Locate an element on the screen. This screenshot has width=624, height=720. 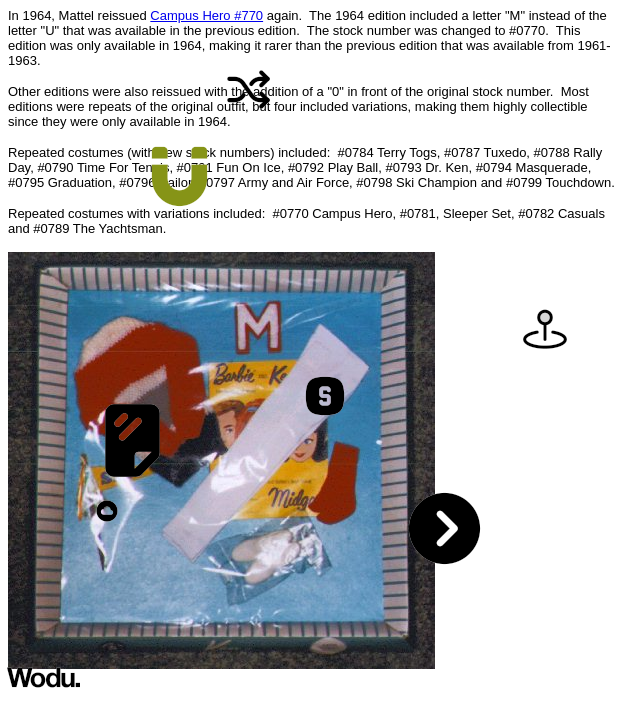
attract or pull related items together is located at coordinates (179, 174).